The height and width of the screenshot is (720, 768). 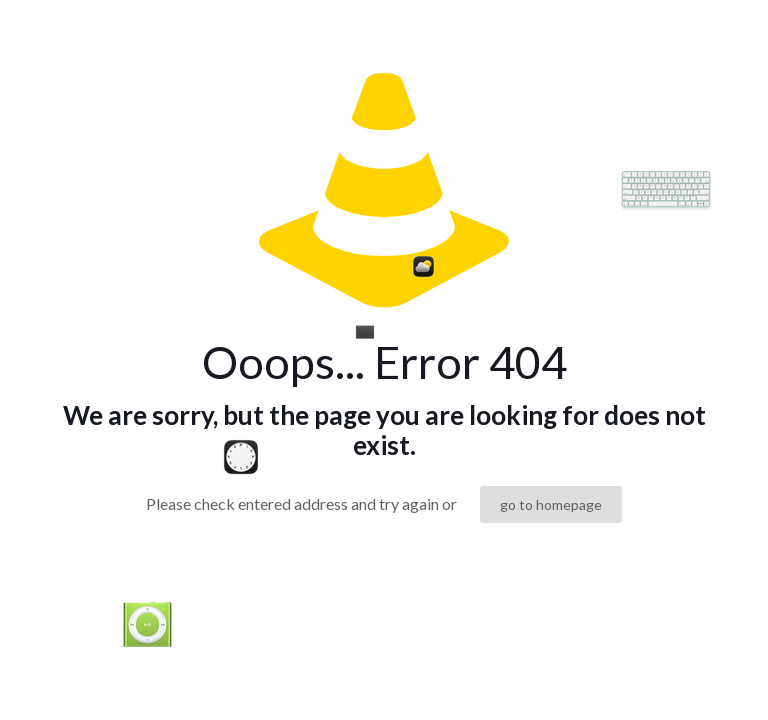 What do you see at coordinates (147, 624) in the screenshot?
I see `iPod shuffle device connected` at bounding box center [147, 624].